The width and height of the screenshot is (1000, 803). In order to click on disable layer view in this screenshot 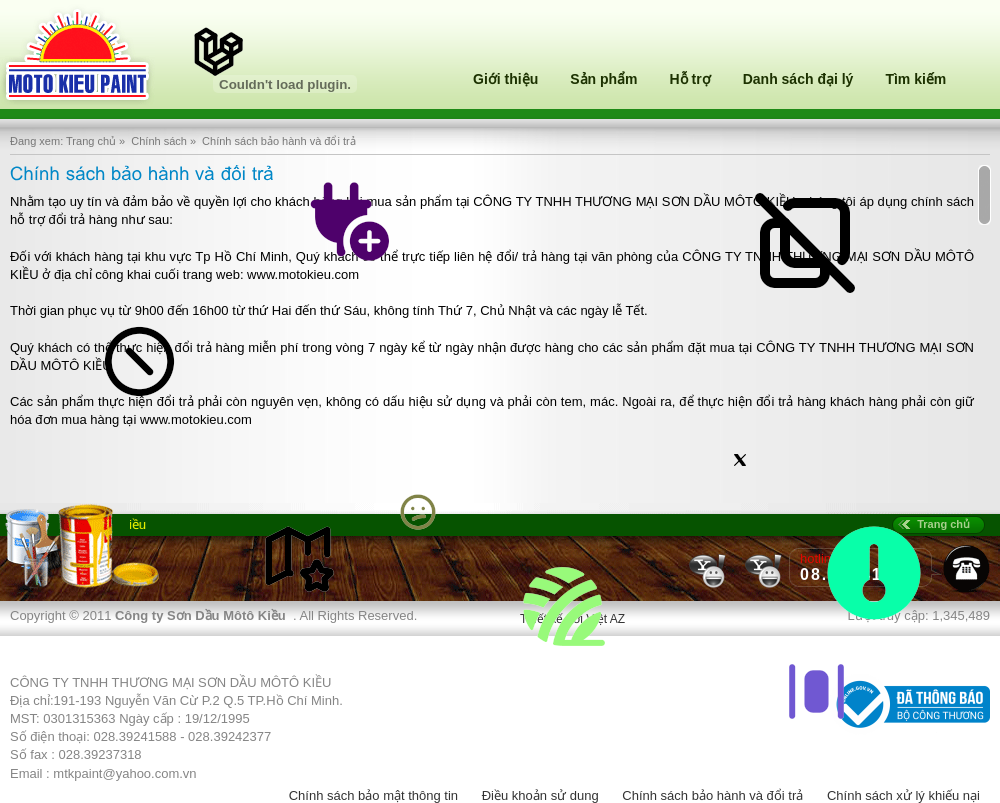, I will do `click(805, 243)`.